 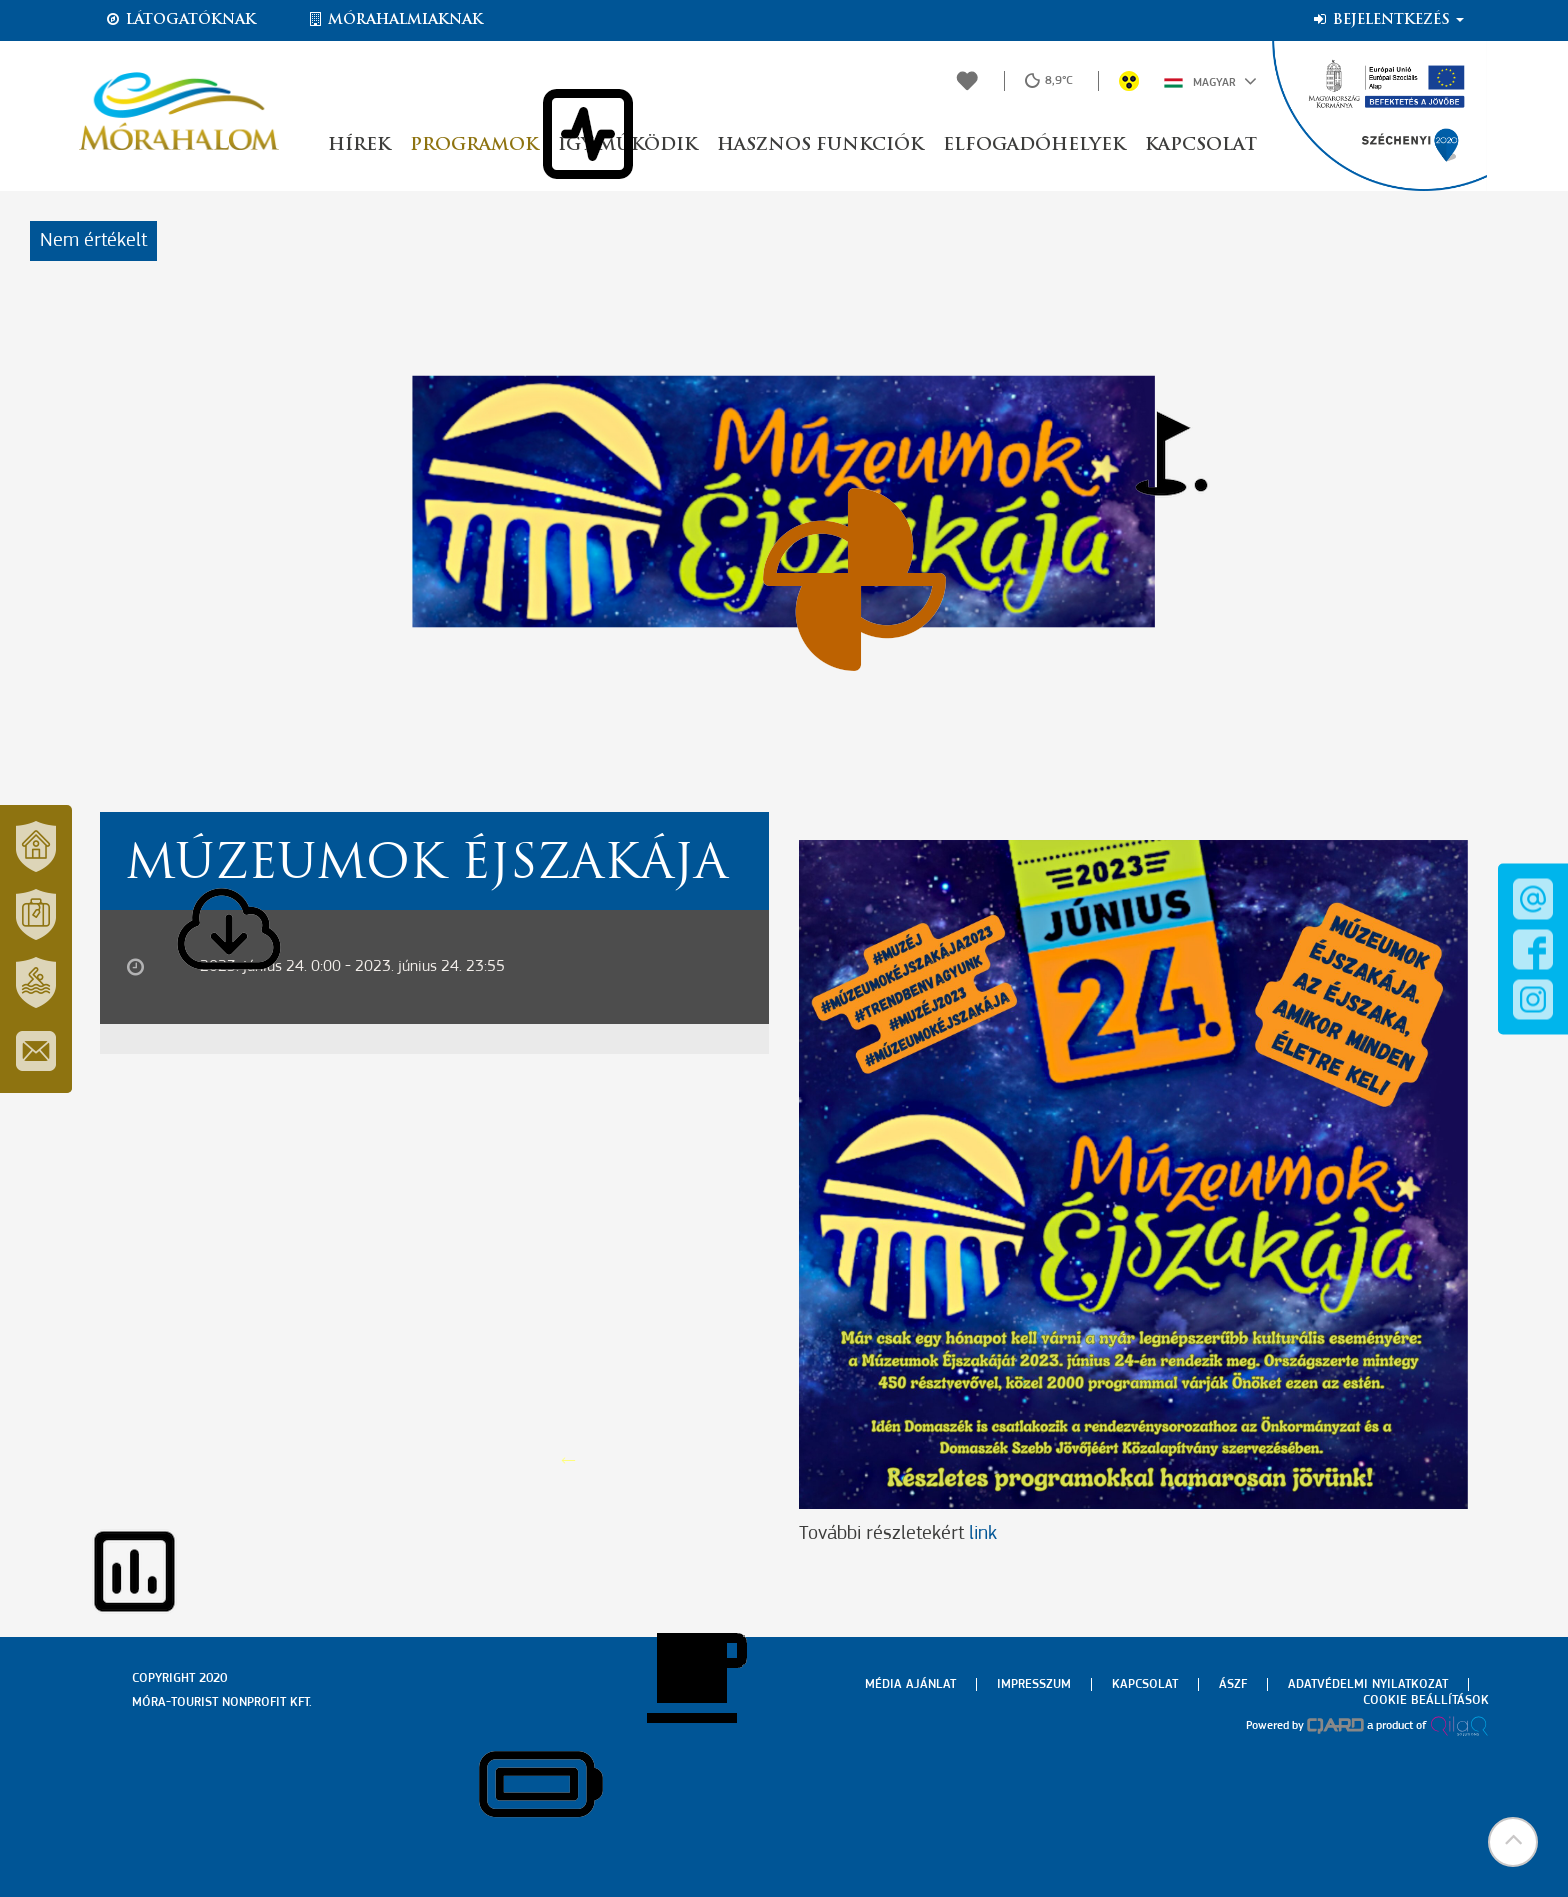 What do you see at coordinates (229, 929) in the screenshot?
I see `download from cloud storage` at bounding box center [229, 929].